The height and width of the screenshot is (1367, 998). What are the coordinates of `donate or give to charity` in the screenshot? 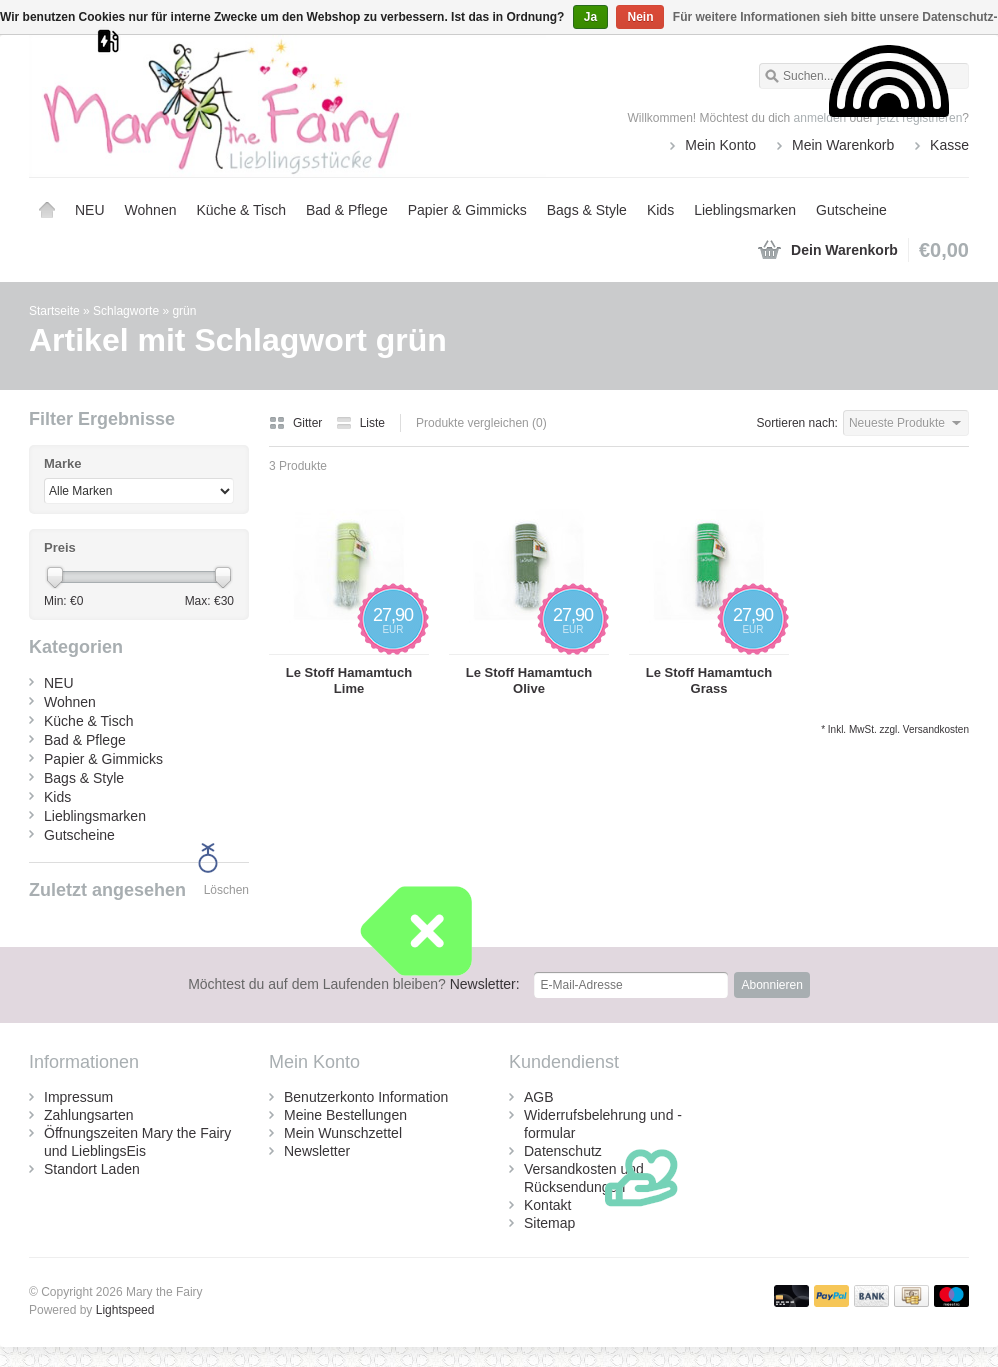 It's located at (643, 1179).